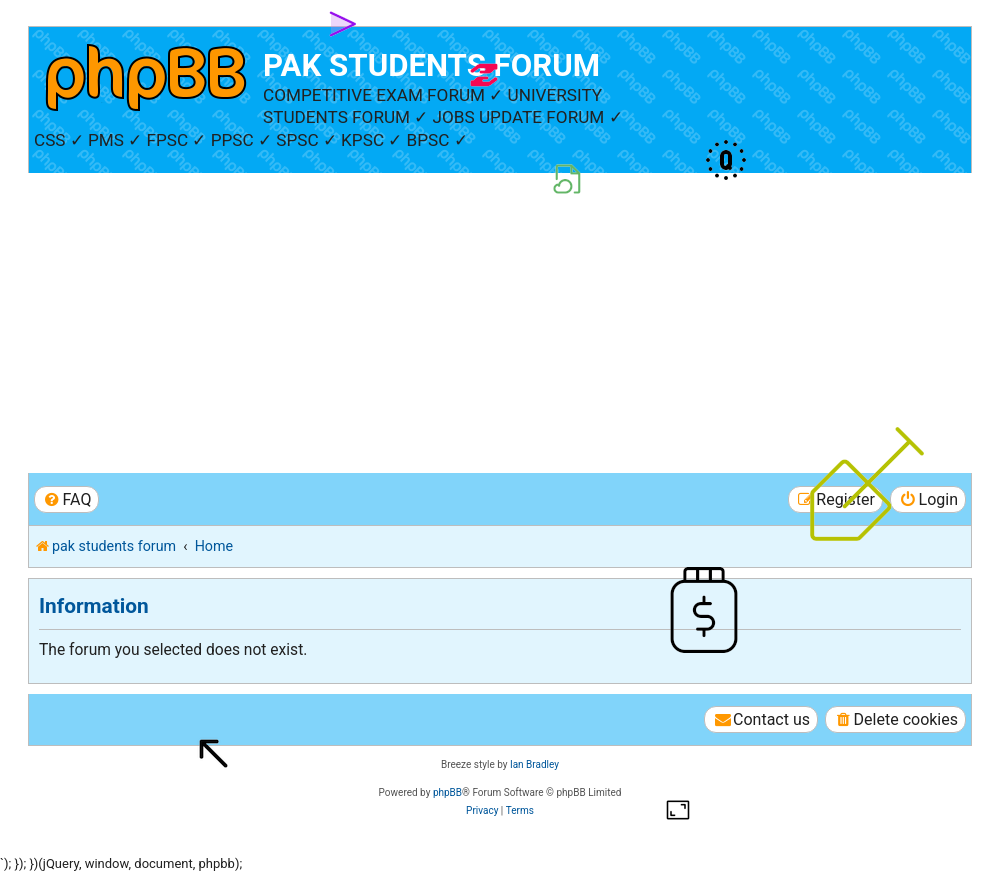 The width and height of the screenshot is (1000, 871). What do you see at coordinates (341, 24) in the screenshot?
I see `navigate to the next item` at bounding box center [341, 24].